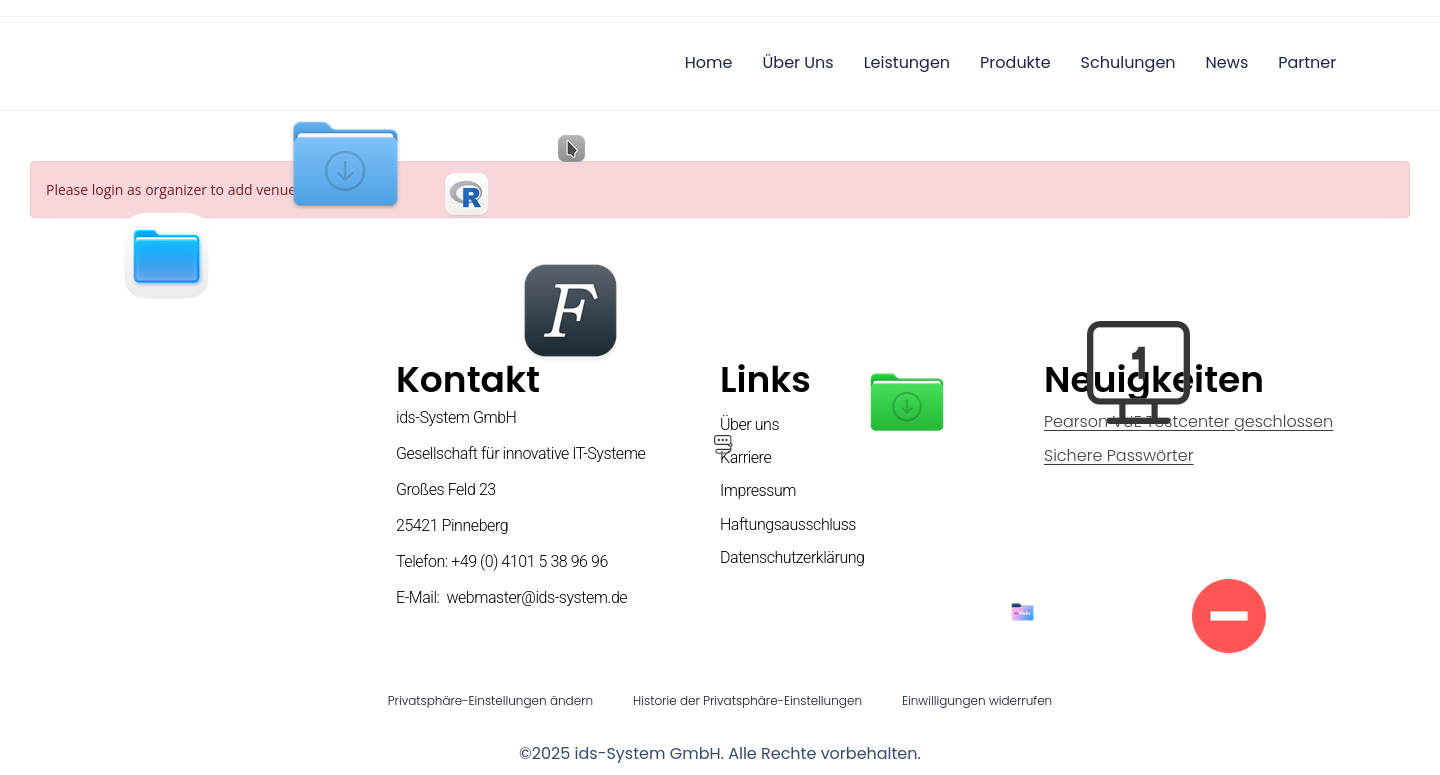  Describe the element at coordinates (1022, 612) in the screenshot. I see `open folder containing flickr downloads or exports` at that location.